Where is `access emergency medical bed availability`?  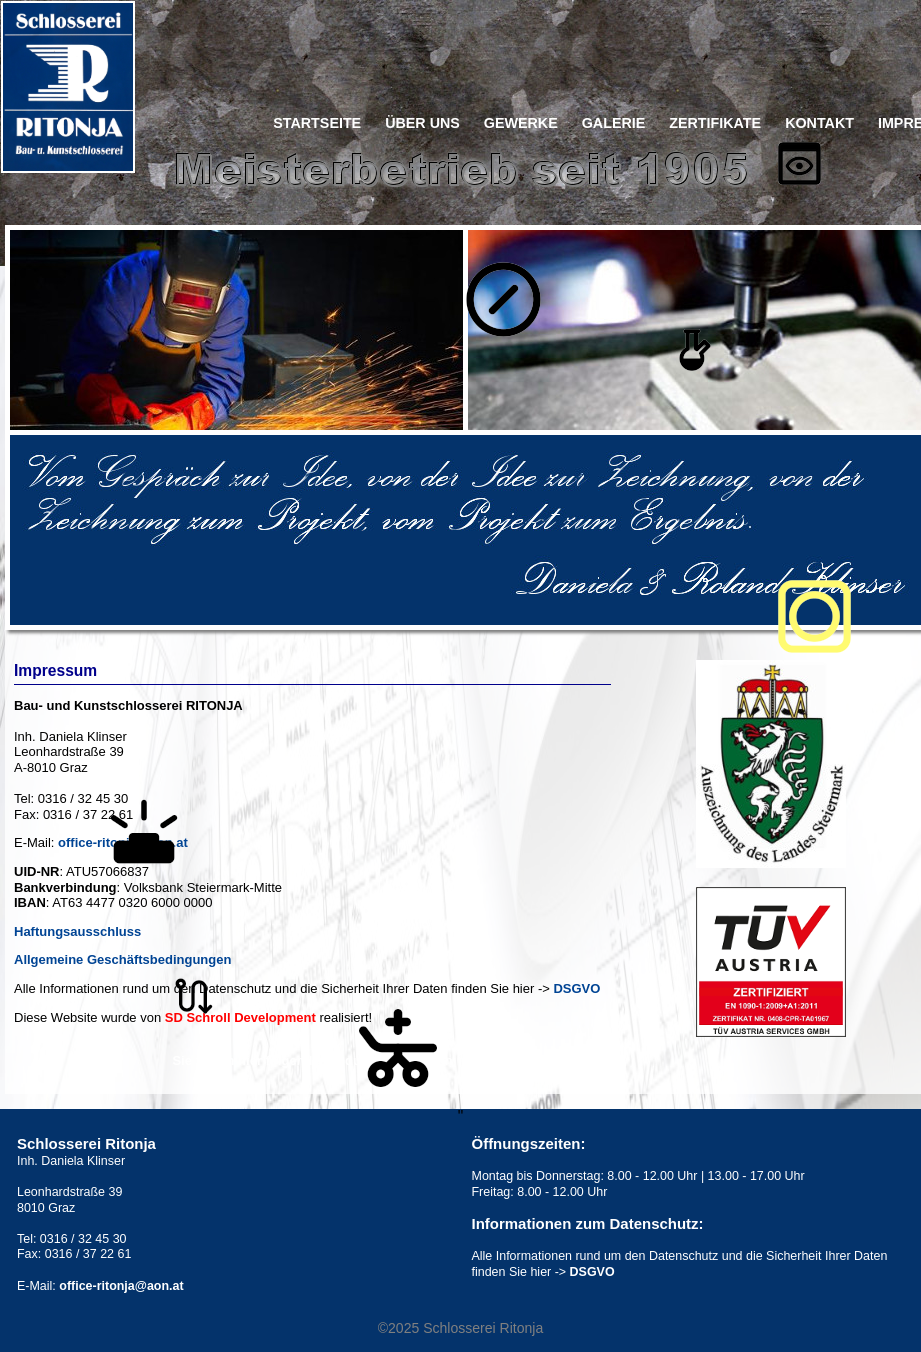
access emergency medical bed availability is located at coordinates (398, 1048).